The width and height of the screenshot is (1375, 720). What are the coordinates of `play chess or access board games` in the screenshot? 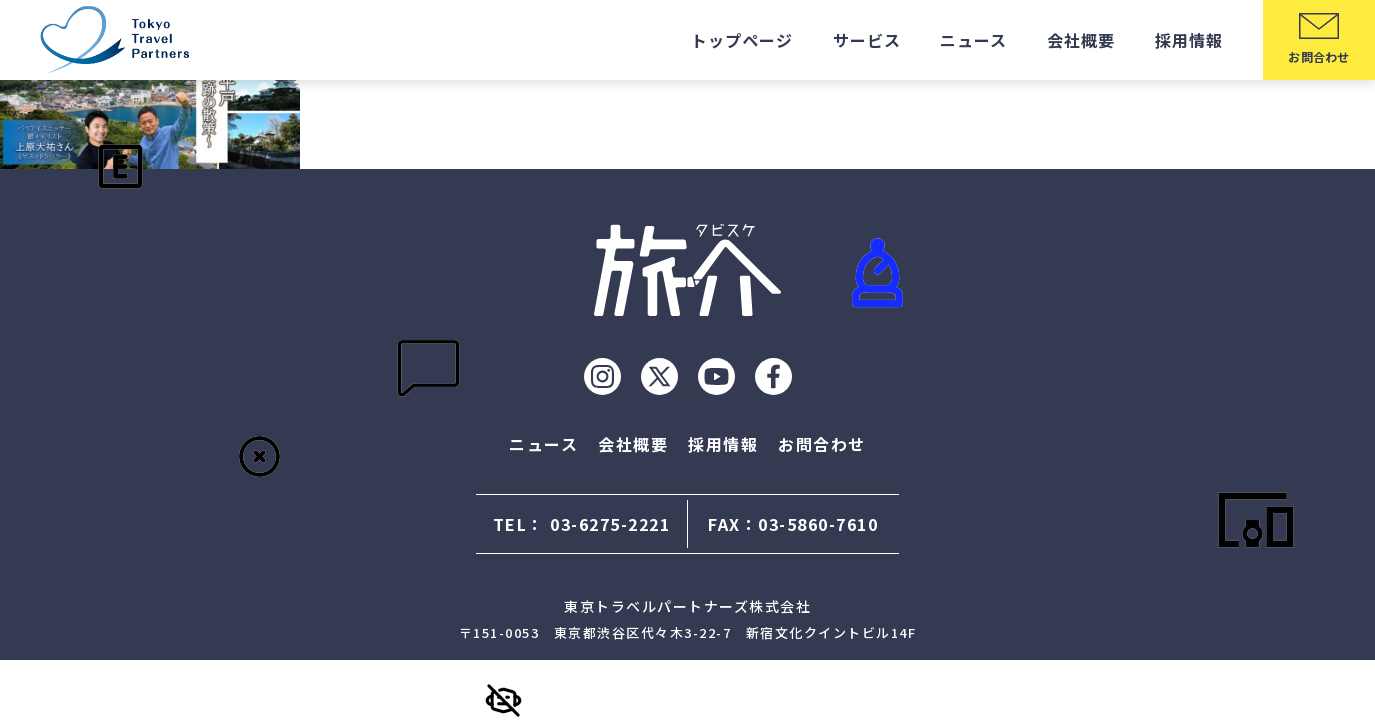 It's located at (877, 274).